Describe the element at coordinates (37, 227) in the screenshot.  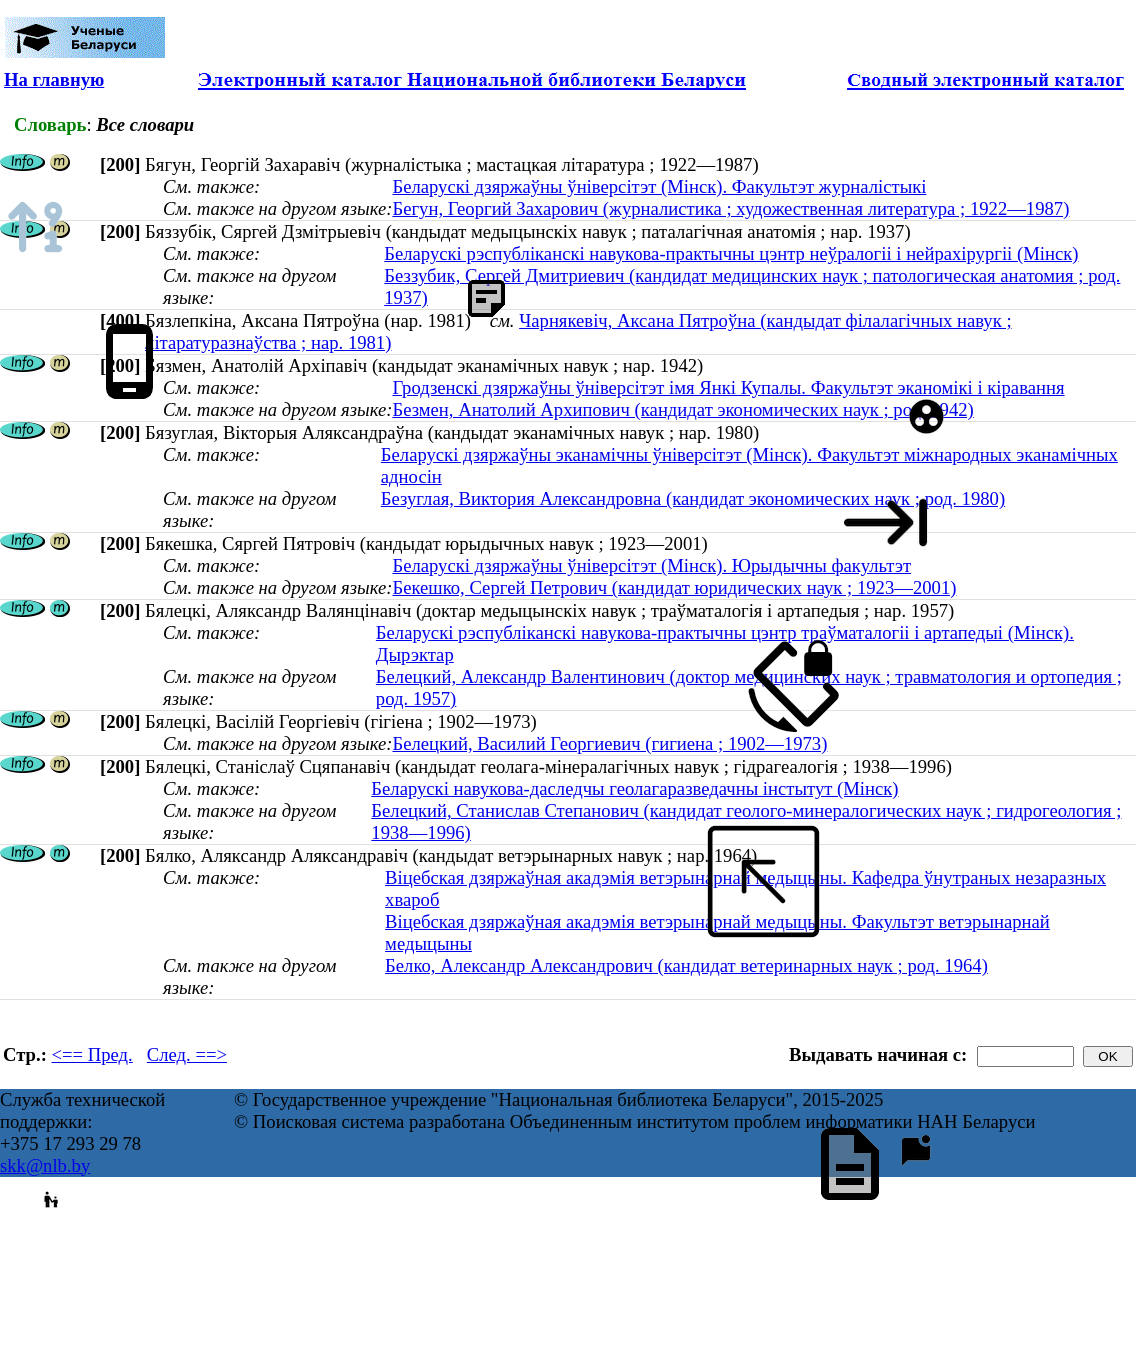
I see `sort numbers in descending order (9 to 1)` at that location.